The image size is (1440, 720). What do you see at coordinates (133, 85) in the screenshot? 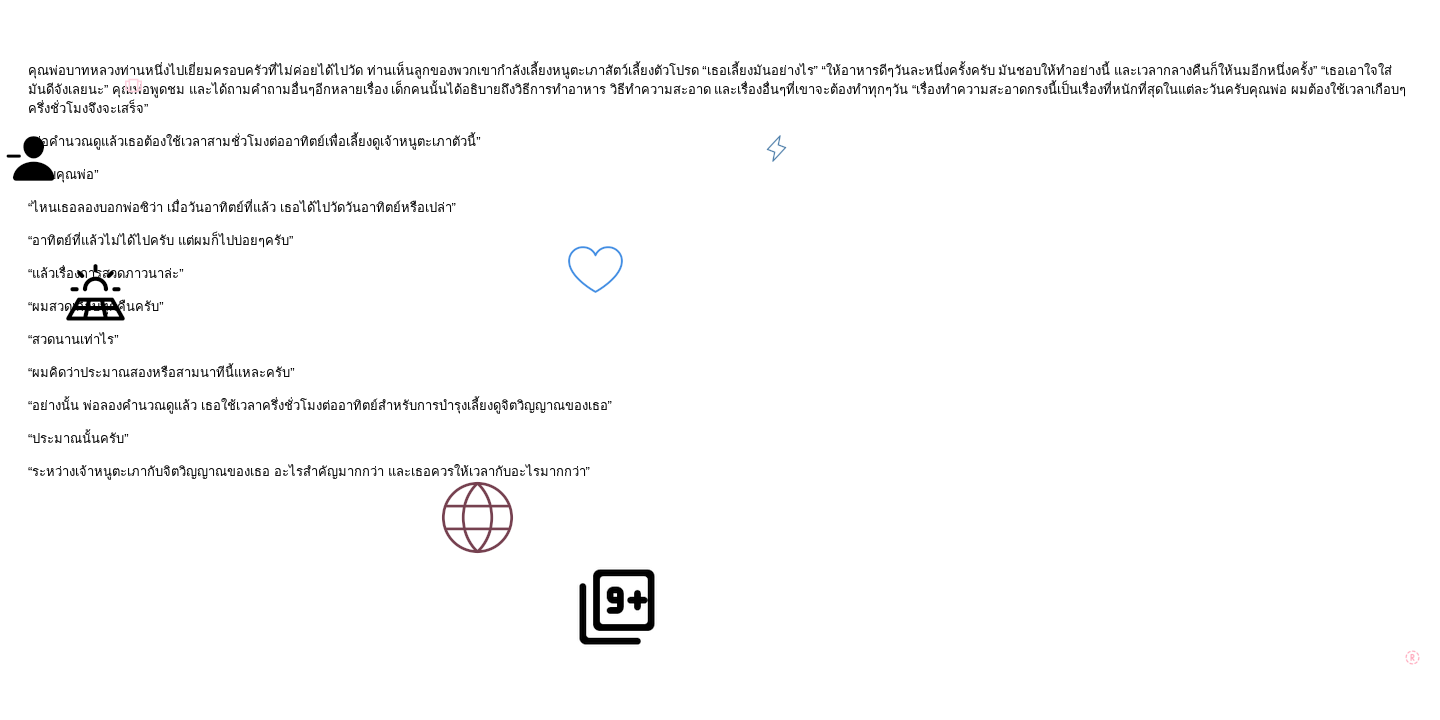
I see `view content in carousel mode` at bounding box center [133, 85].